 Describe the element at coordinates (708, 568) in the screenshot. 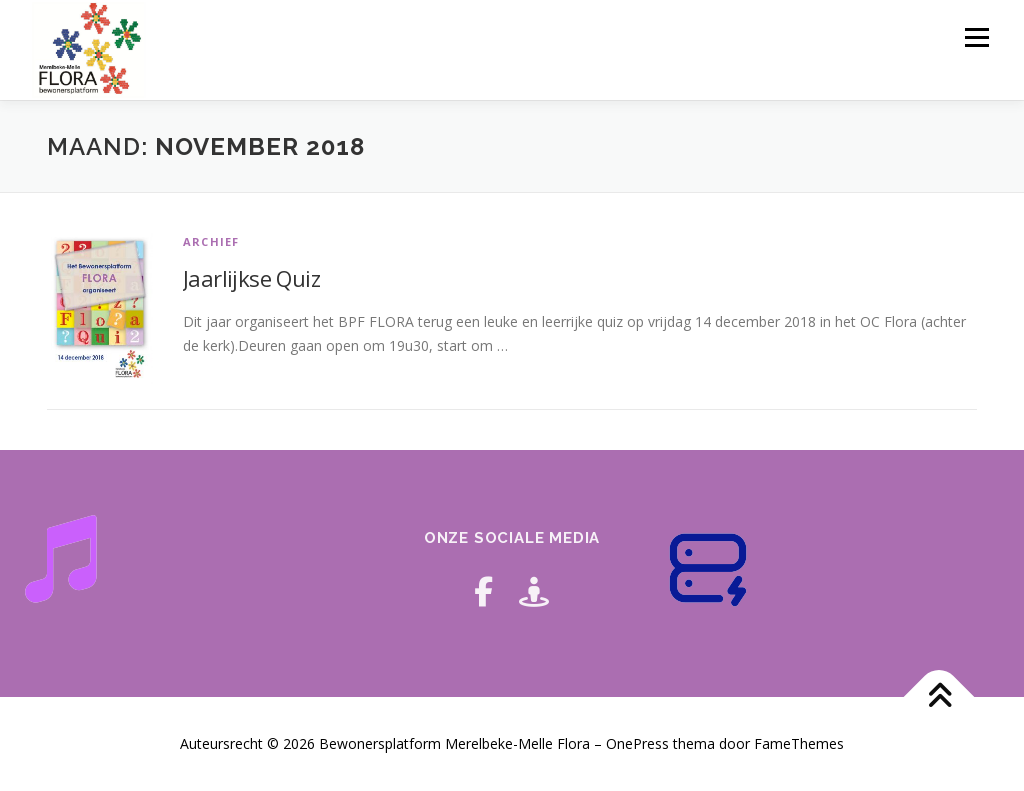

I see `server power status or electrical connection` at that location.